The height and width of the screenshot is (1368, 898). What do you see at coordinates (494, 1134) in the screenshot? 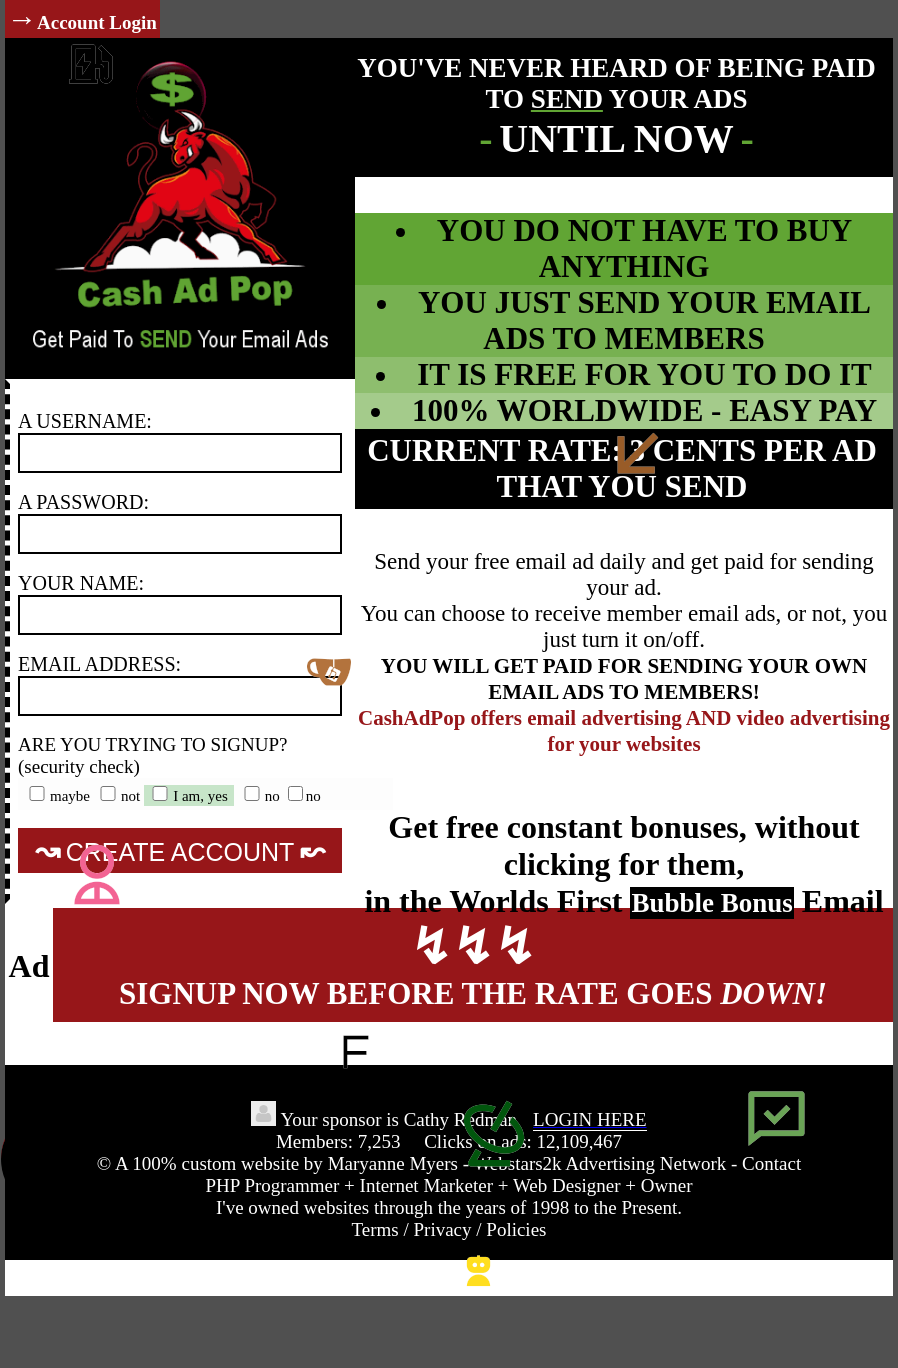
I see `access radar or scanning functionality` at bounding box center [494, 1134].